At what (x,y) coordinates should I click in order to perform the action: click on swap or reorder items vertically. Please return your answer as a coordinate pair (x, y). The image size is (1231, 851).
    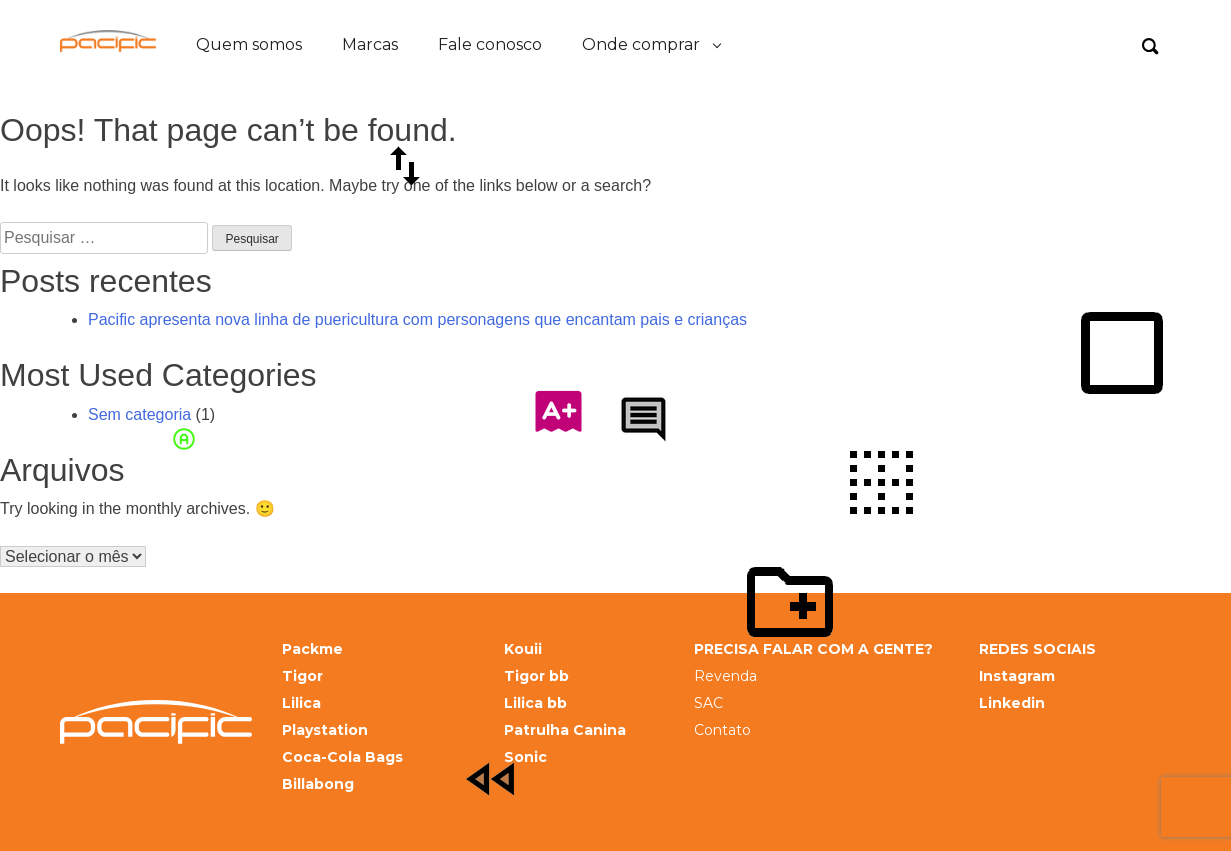
    Looking at the image, I should click on (405, 166).